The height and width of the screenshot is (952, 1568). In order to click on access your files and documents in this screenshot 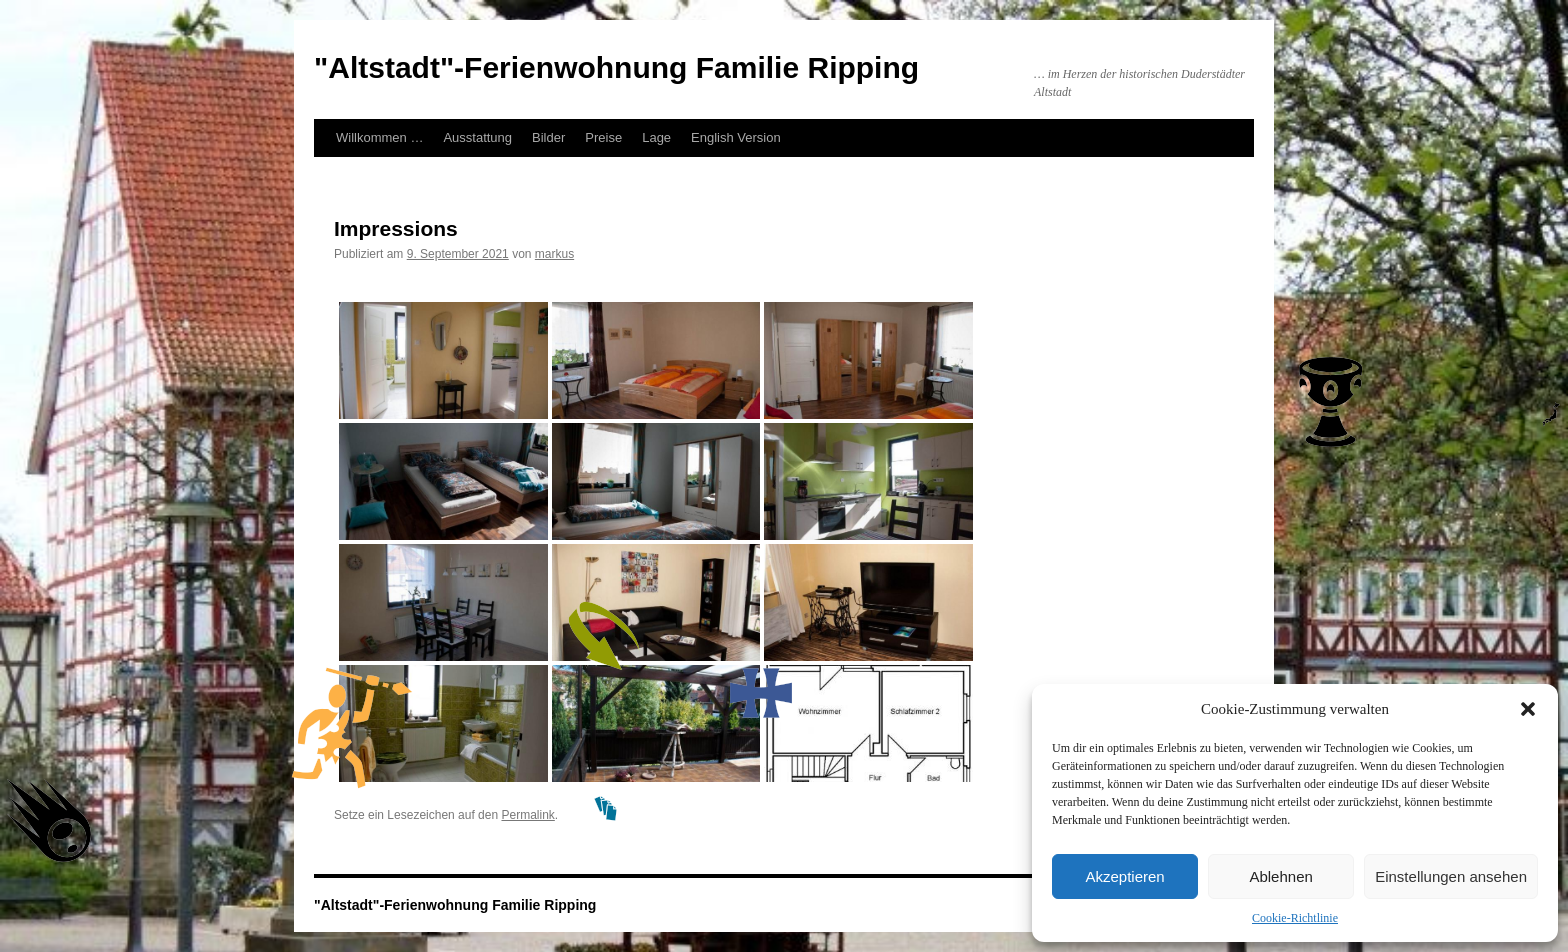, I will do `click(605, 808)`.